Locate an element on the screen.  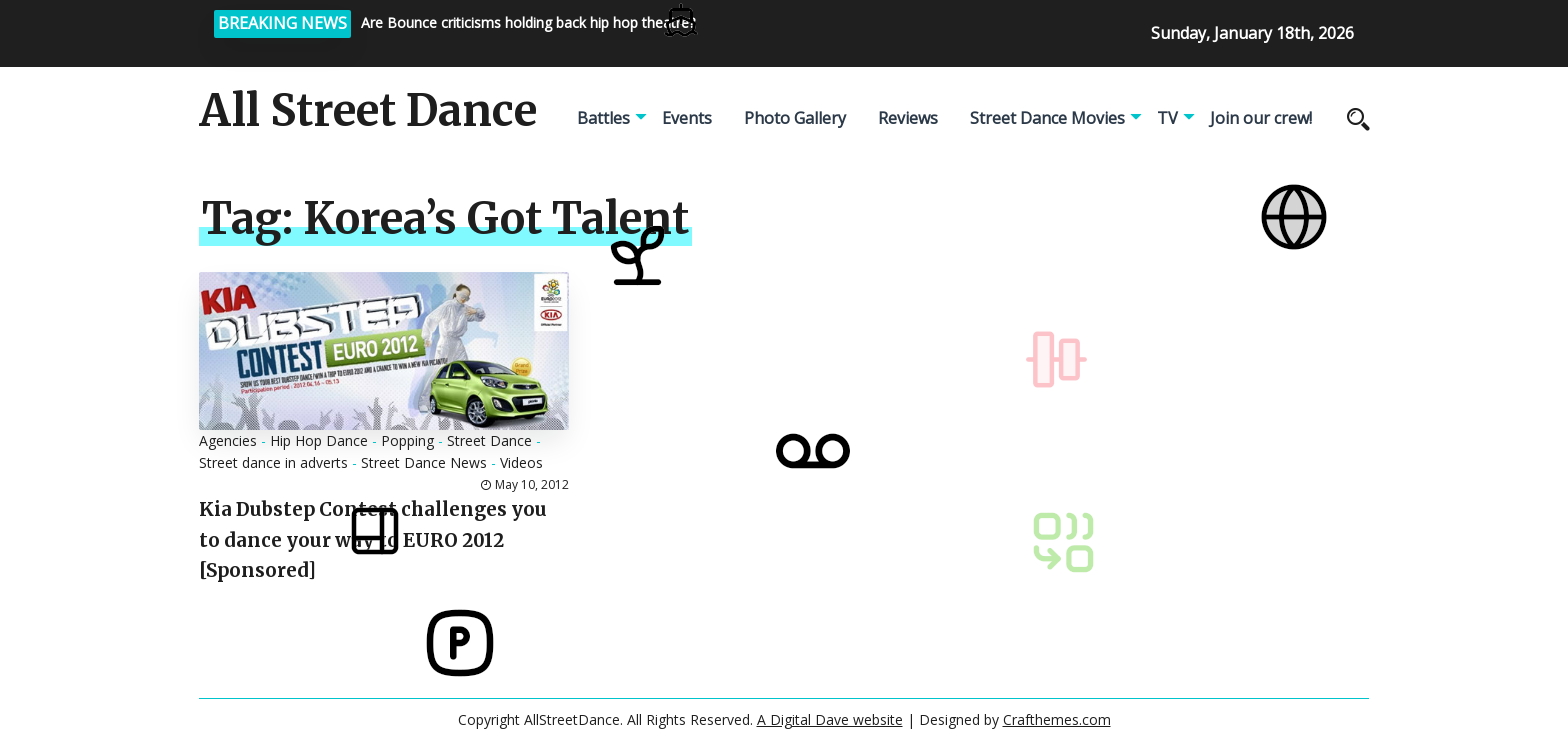
access voicemail messages is located at coordinates (813, 451).